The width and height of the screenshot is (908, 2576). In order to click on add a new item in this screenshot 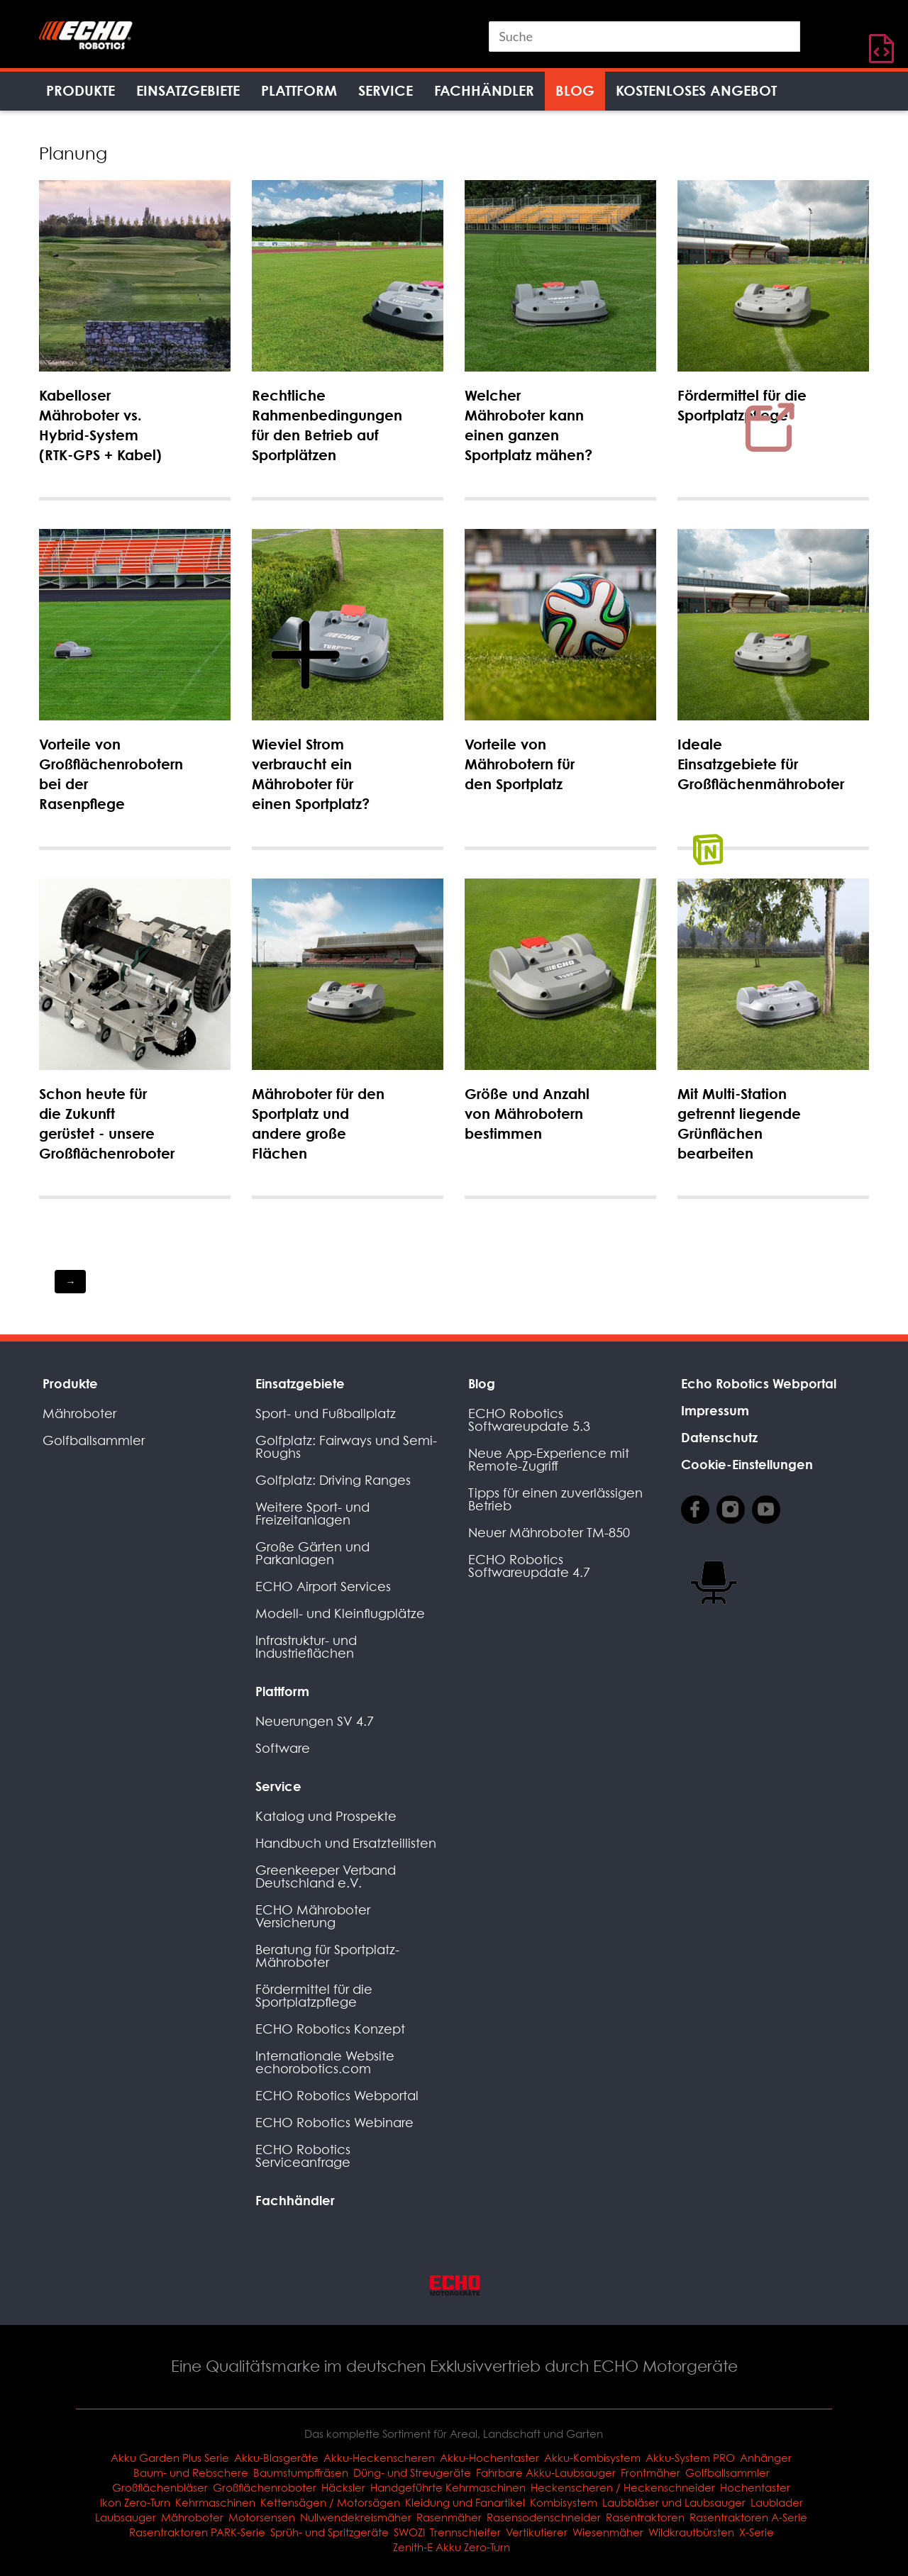, I will do `click(305, 654)`.